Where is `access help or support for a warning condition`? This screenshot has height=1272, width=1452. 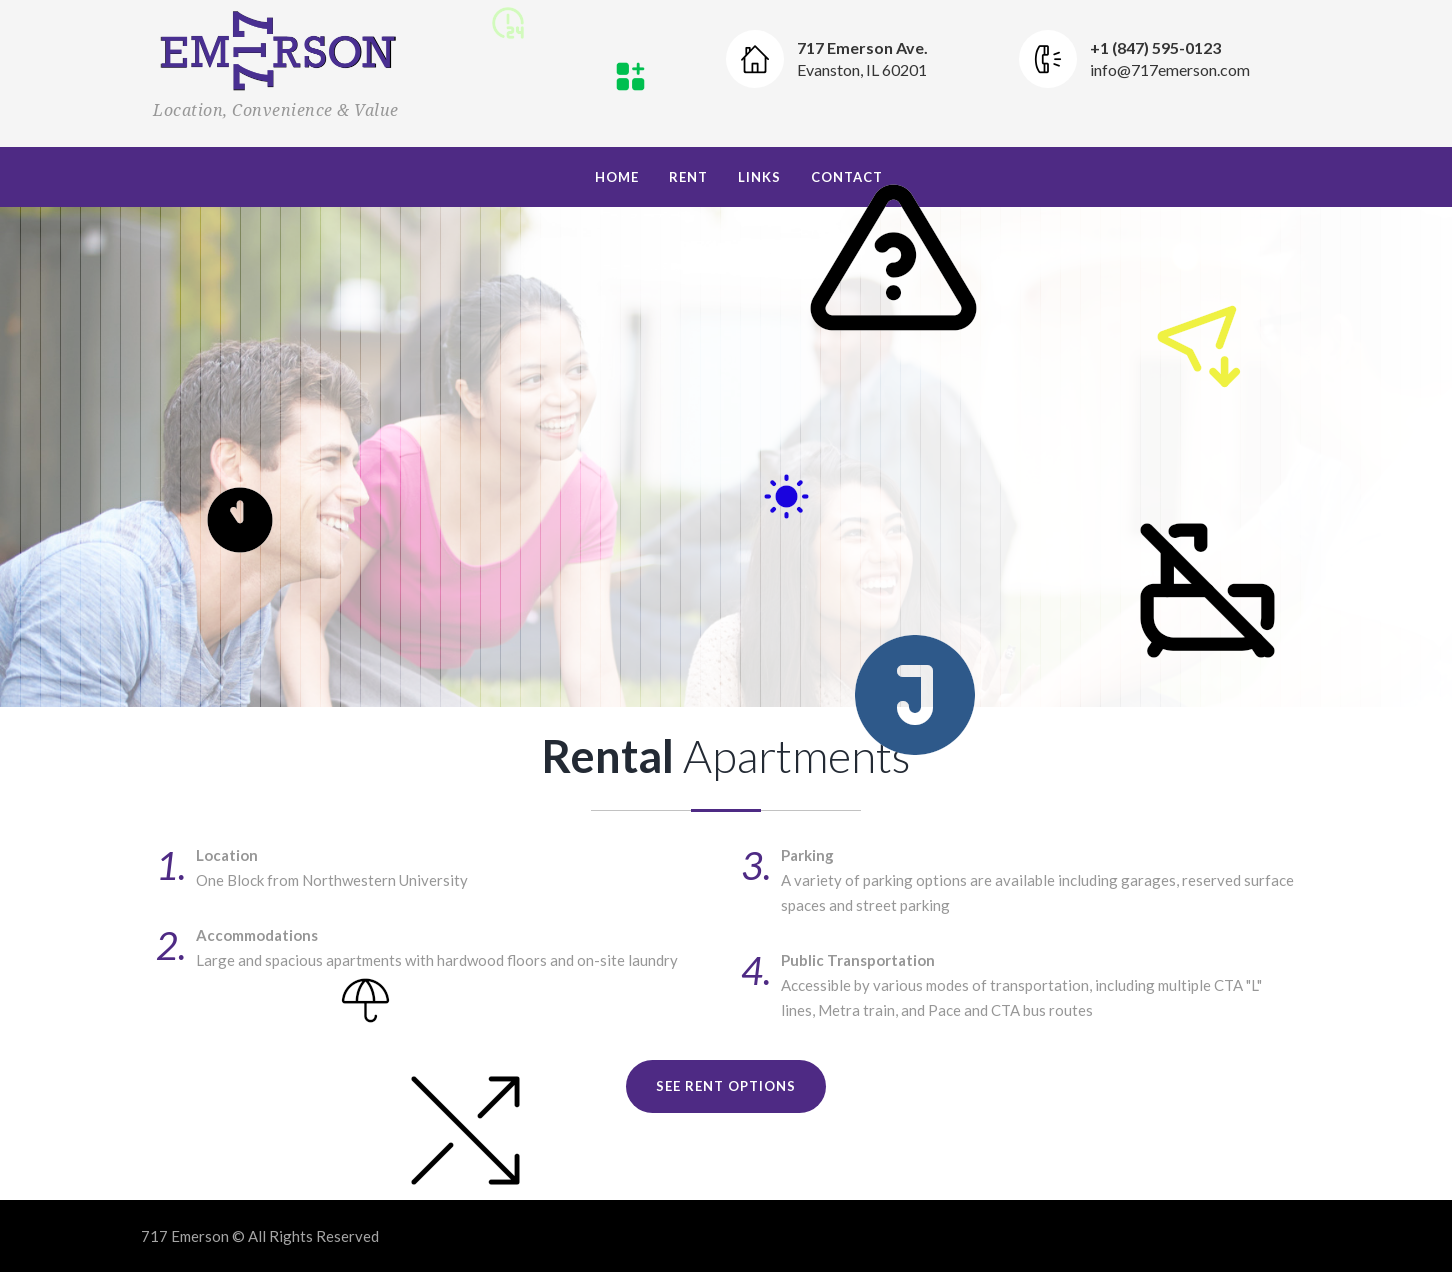 access help or support for a warning condition is located at coordinates (893, 262).